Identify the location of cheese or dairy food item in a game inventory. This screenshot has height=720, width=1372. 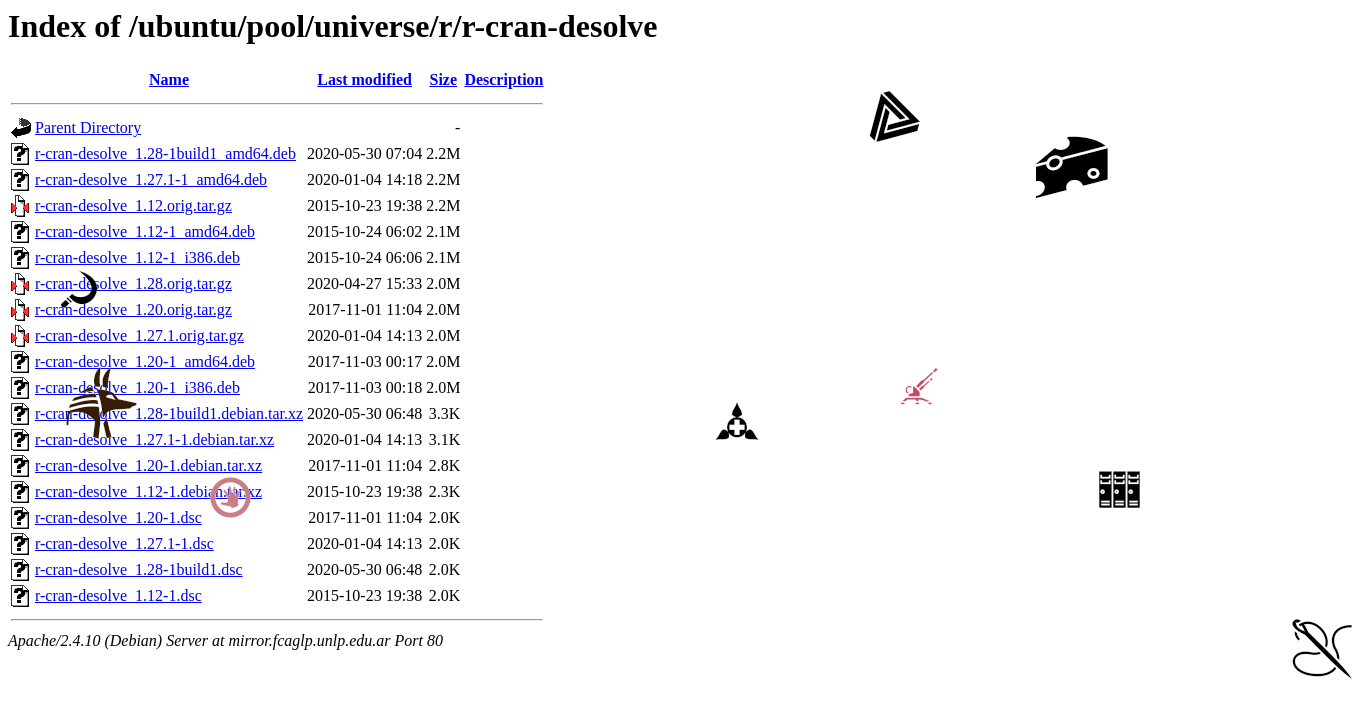
(1072, 169).